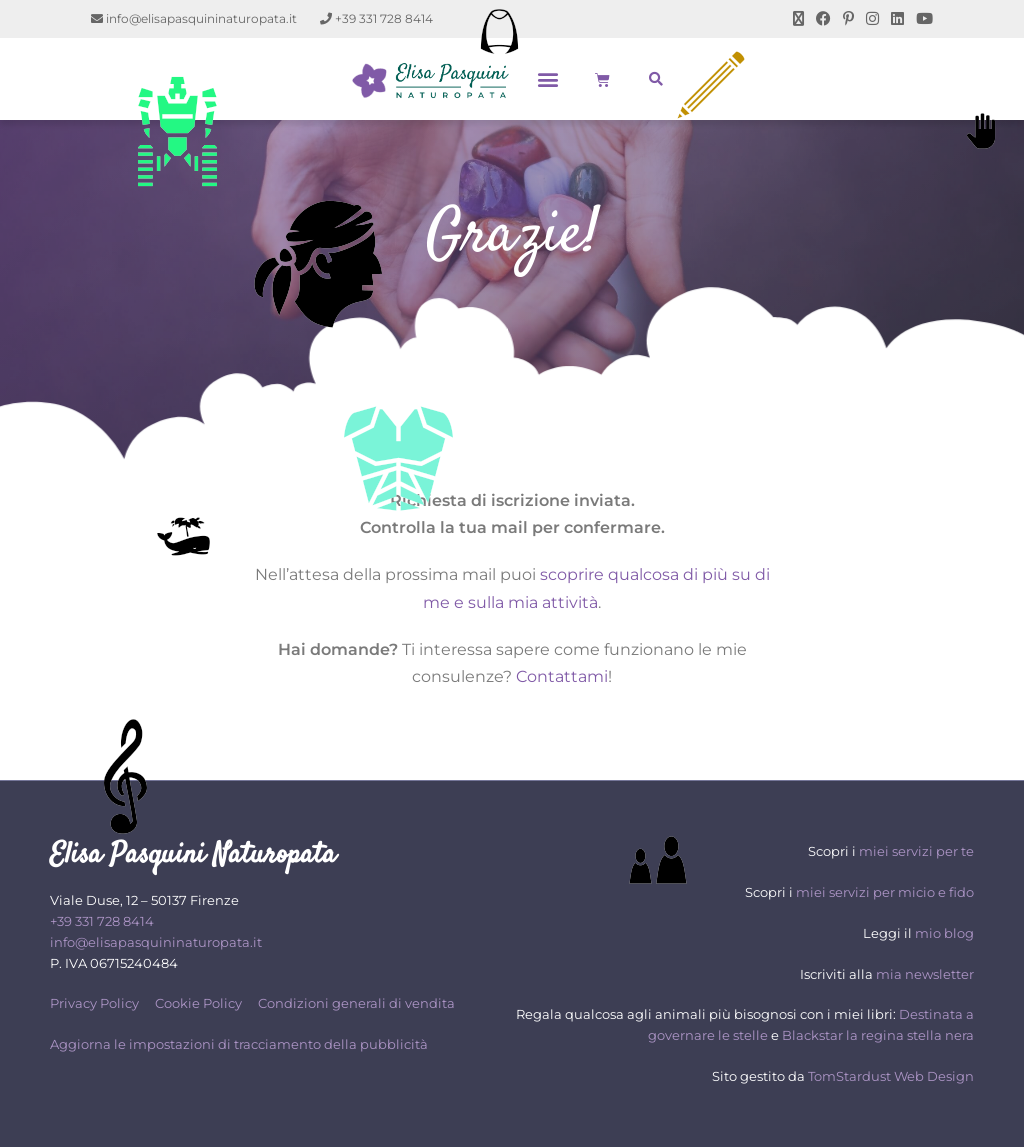  What do you see at coordinates (183, 536) in the screenshot?
I see `ocean wildlife or marine life category` at bounding box center [183, 536].